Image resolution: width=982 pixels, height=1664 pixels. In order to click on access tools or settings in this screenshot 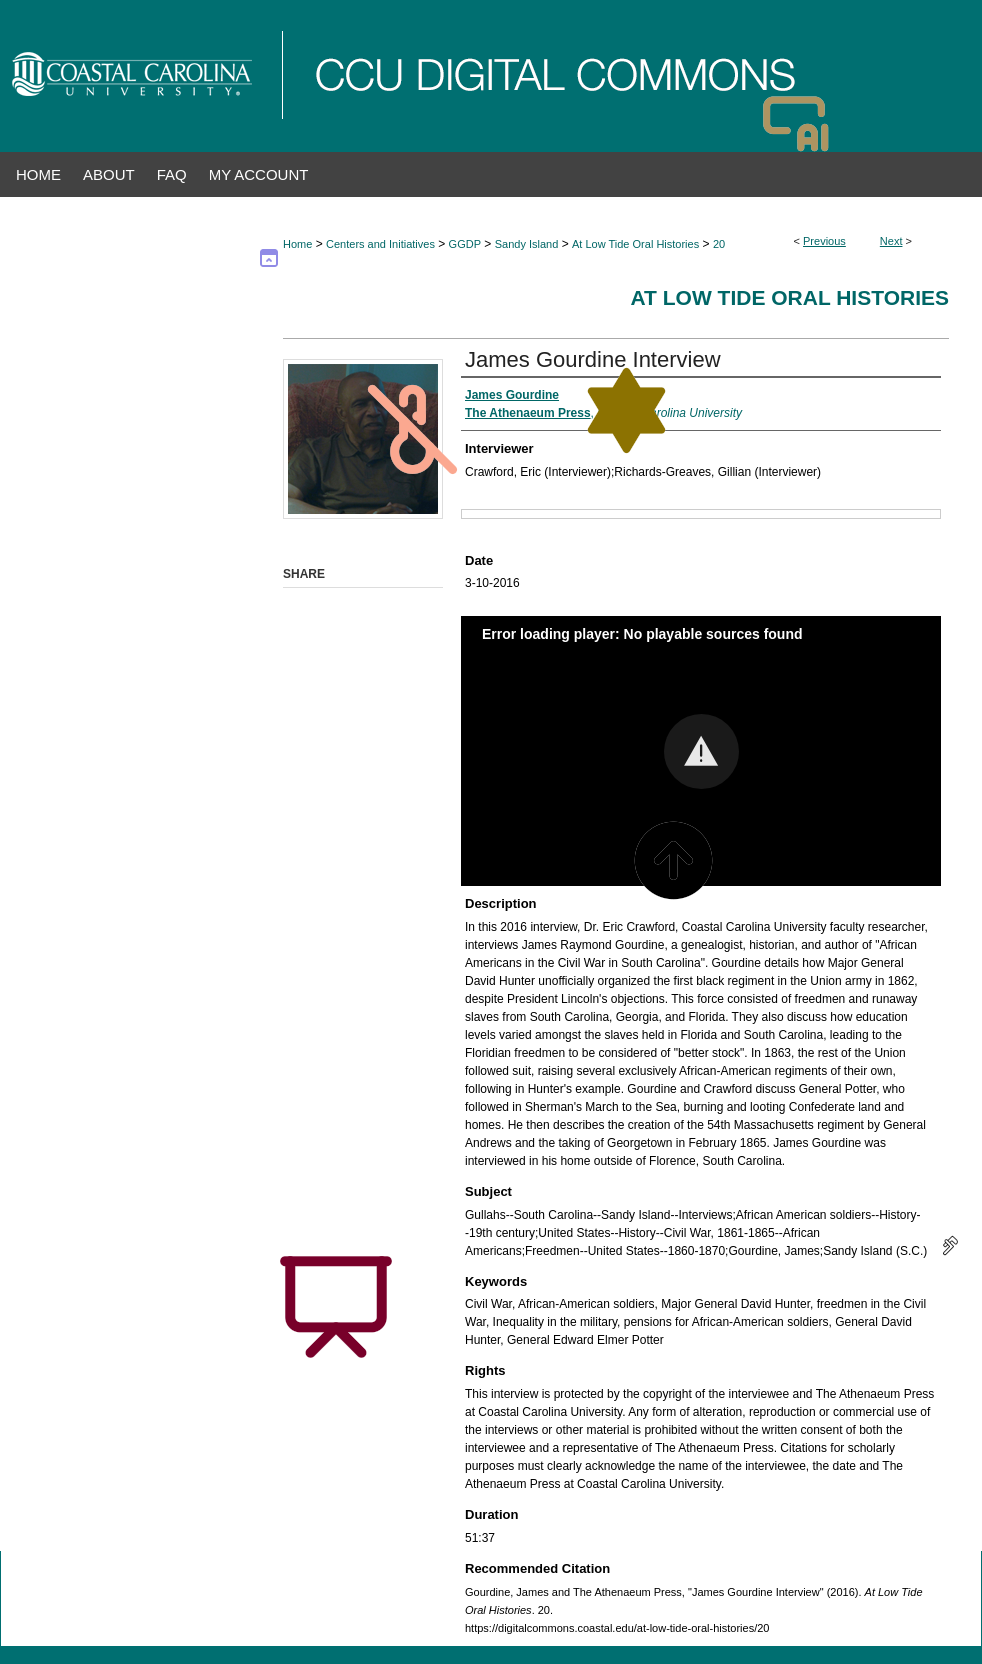, I will do `click(949, 1245)`.